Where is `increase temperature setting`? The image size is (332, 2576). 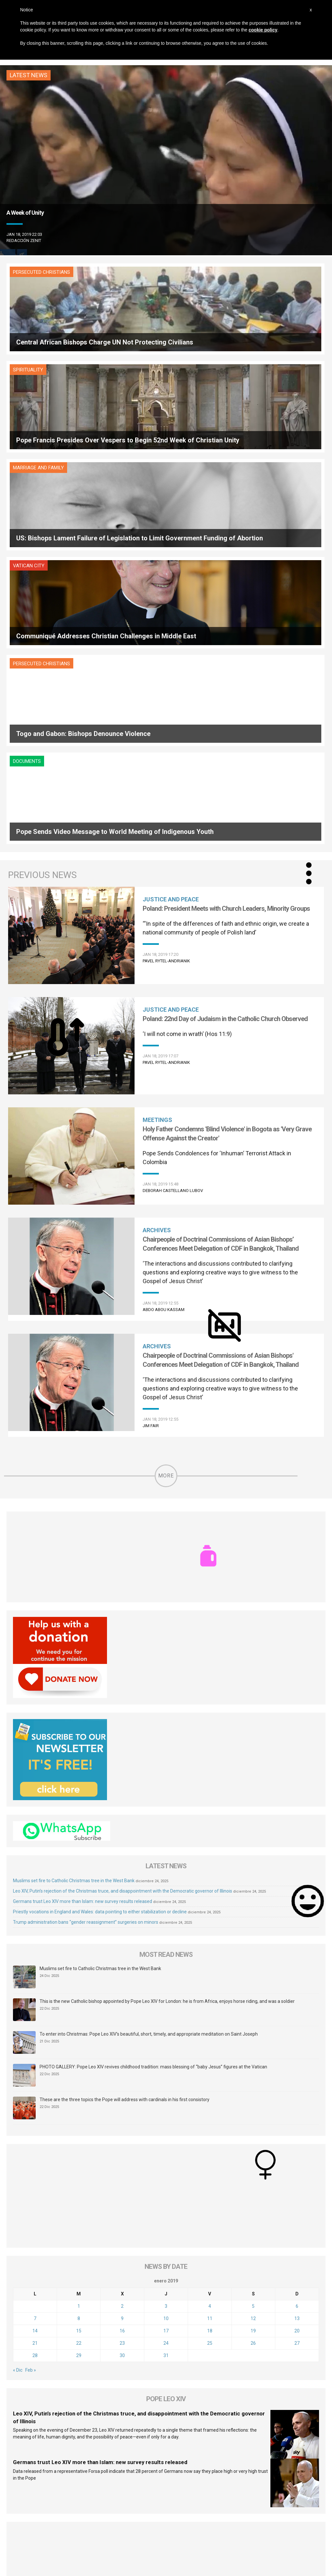
increase temperature setting is located at coordinates (65, 1037).